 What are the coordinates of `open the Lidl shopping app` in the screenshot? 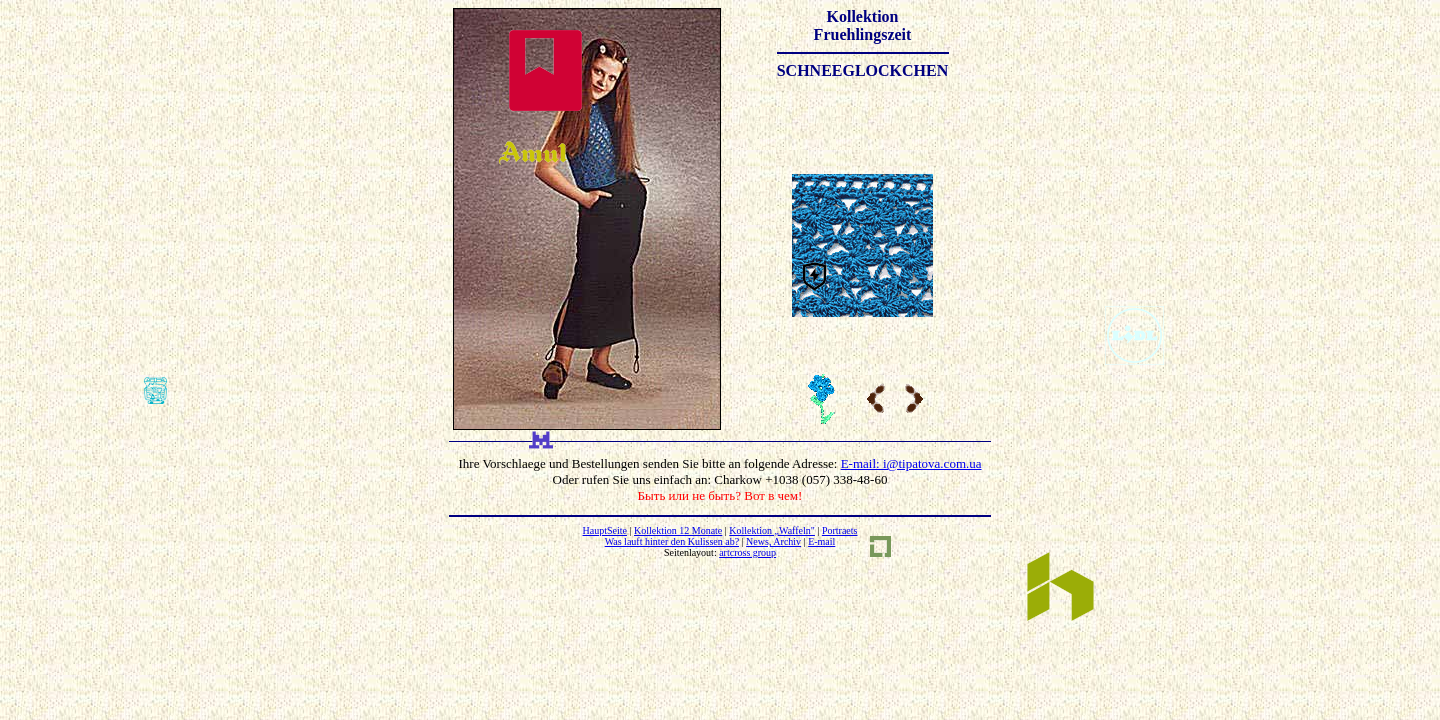 It's located at (1134, 335).